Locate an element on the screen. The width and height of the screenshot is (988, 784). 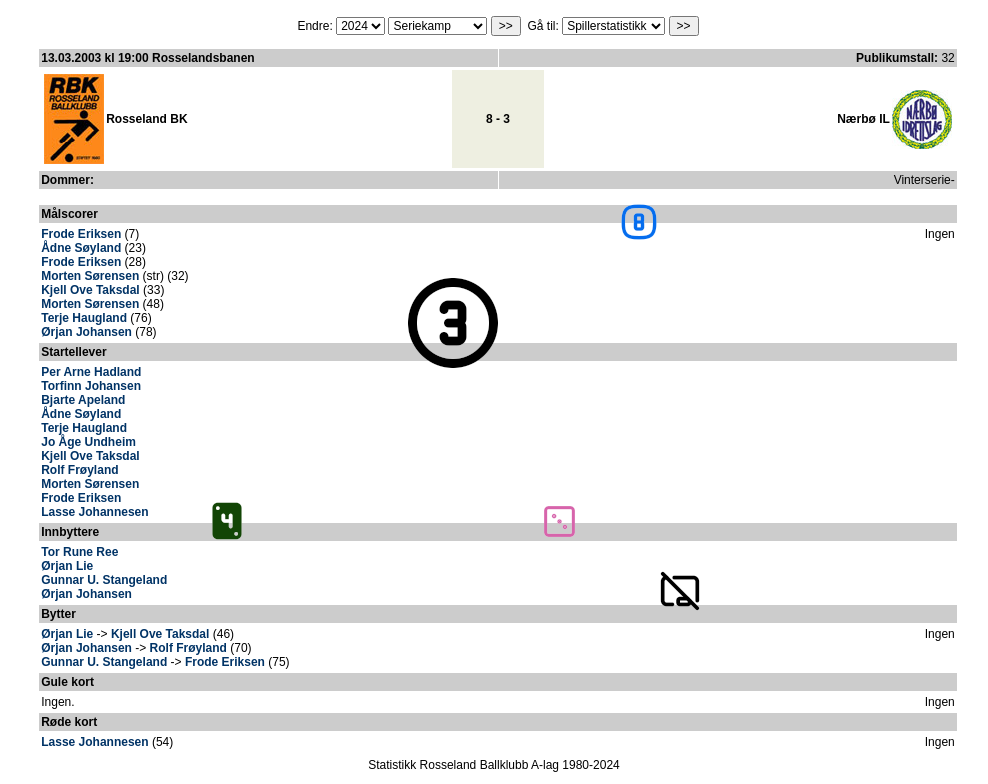
indicates item number 8 in a list or sequence is located at coordinates (639, 222).